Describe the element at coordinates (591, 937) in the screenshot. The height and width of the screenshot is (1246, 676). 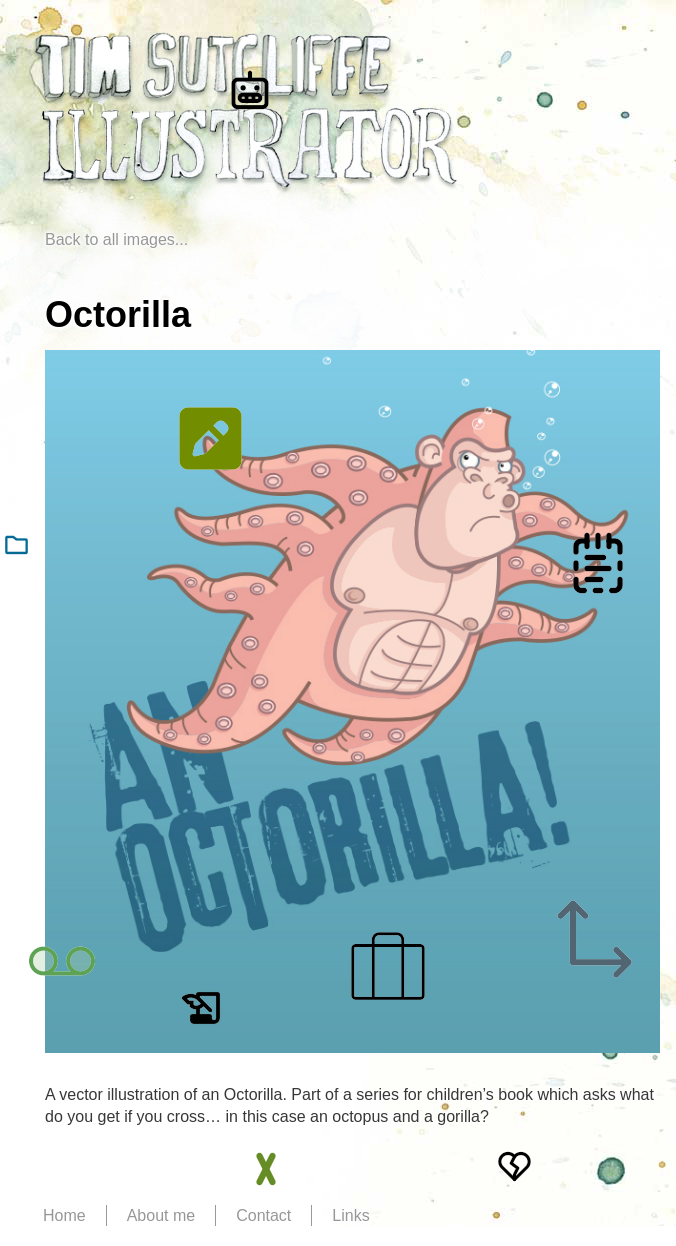
I see `adjust vector path or anchor points` at that location.